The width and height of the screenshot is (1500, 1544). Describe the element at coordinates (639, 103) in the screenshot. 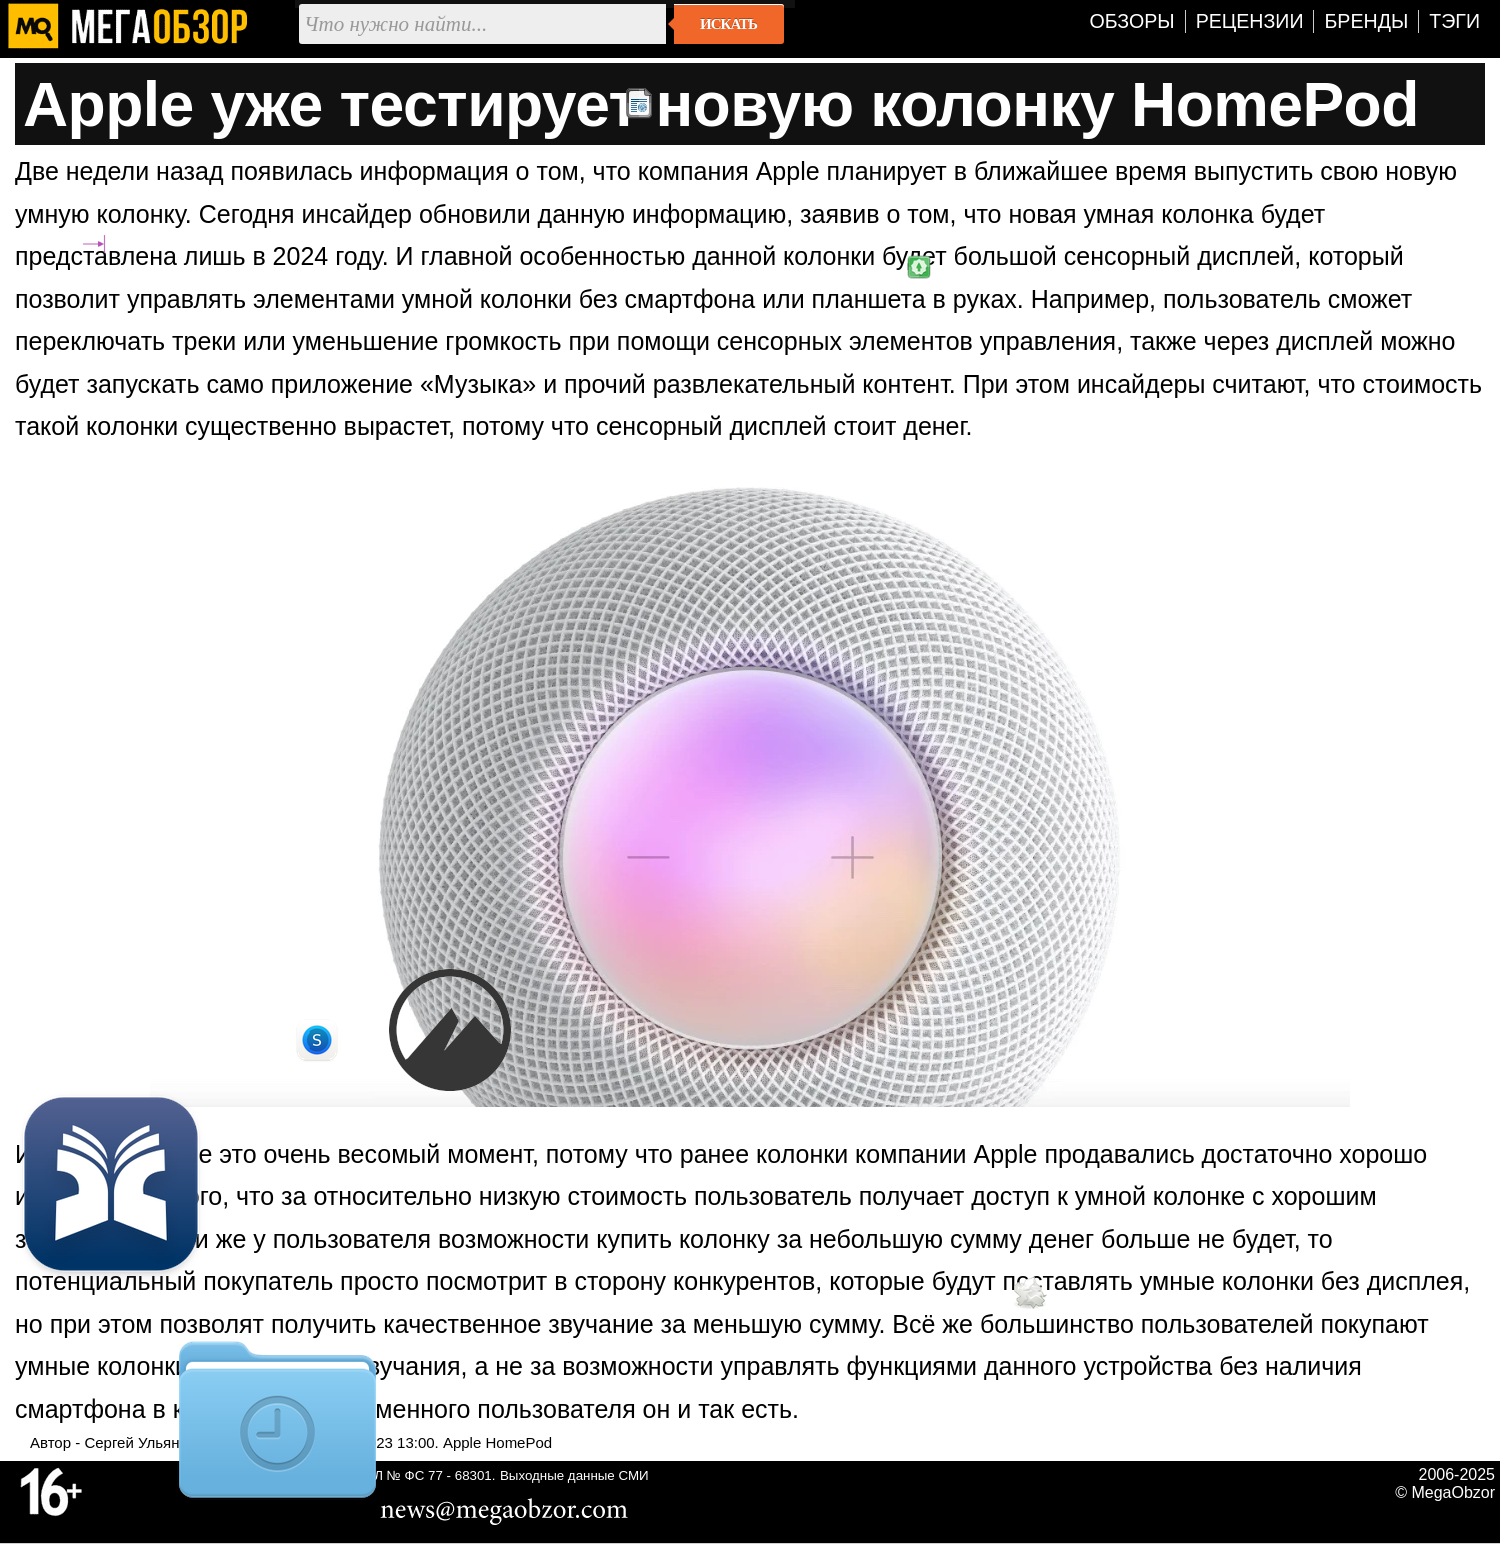

I see `libreoffice web template file type` at that location.